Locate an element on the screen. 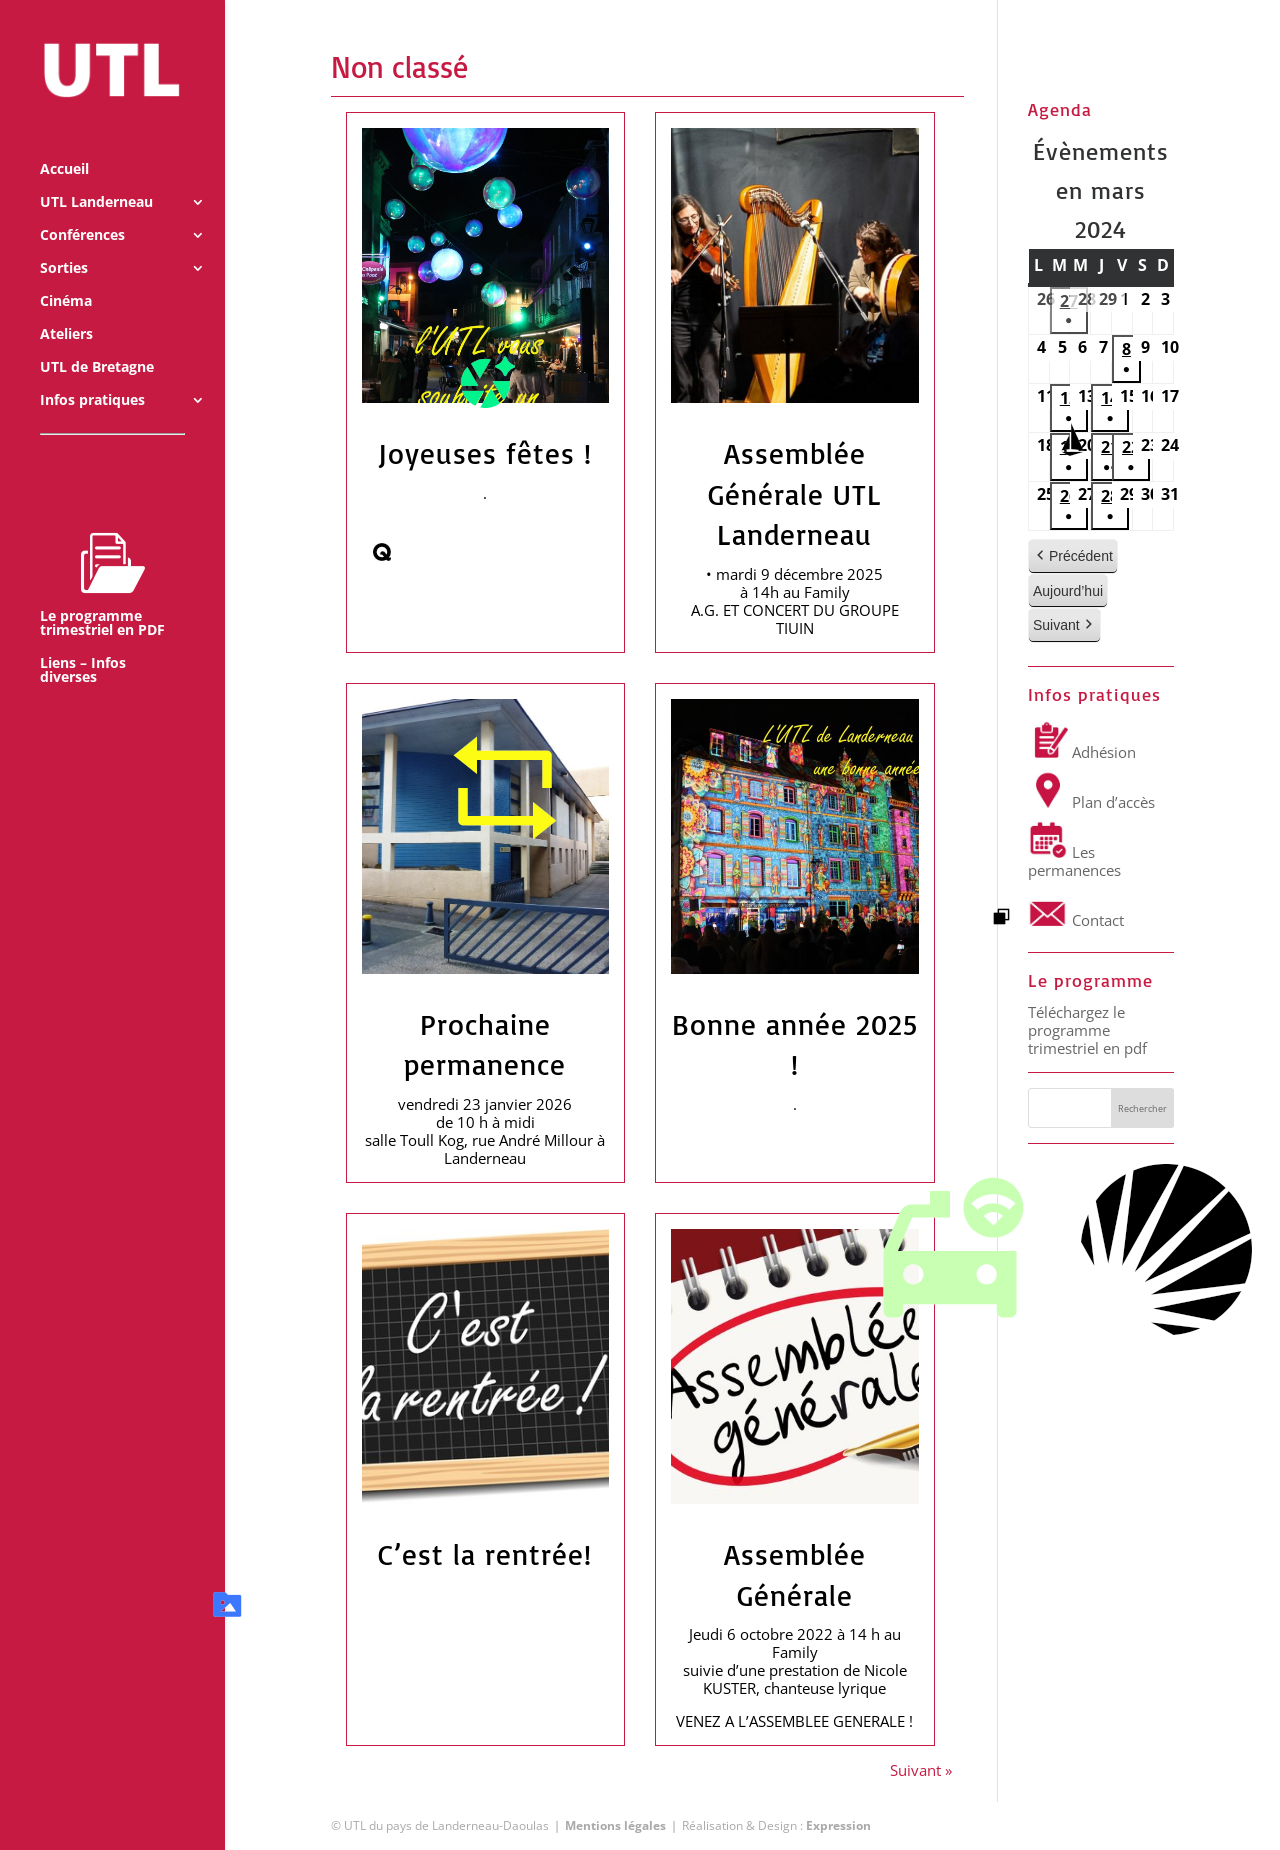  open qase test management platform is located at coordinates (382, 552).